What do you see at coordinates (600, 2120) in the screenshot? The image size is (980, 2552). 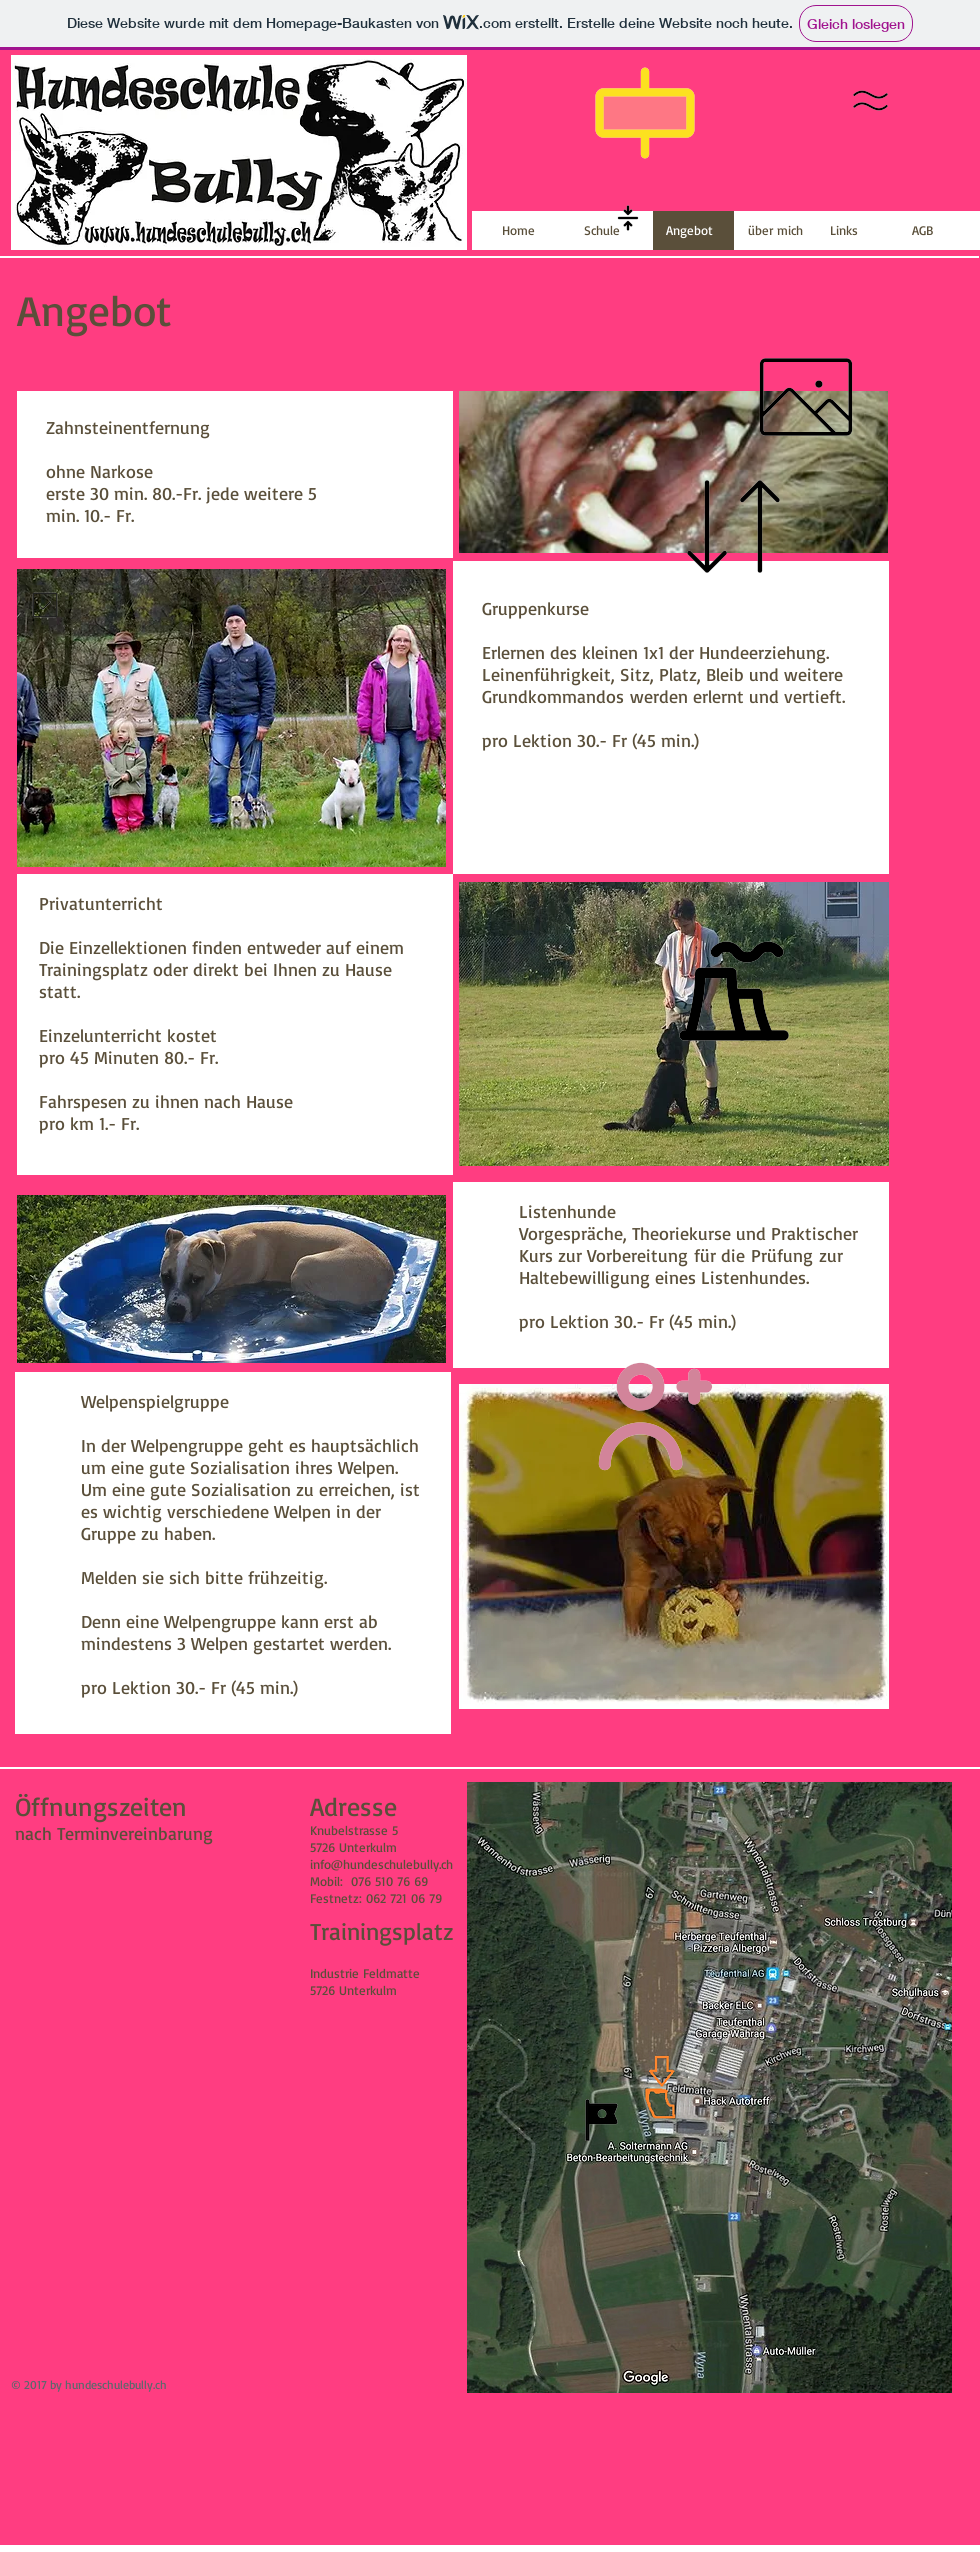 I see `start a guided tour or walkthrough` at bounding box center [600, 2120].